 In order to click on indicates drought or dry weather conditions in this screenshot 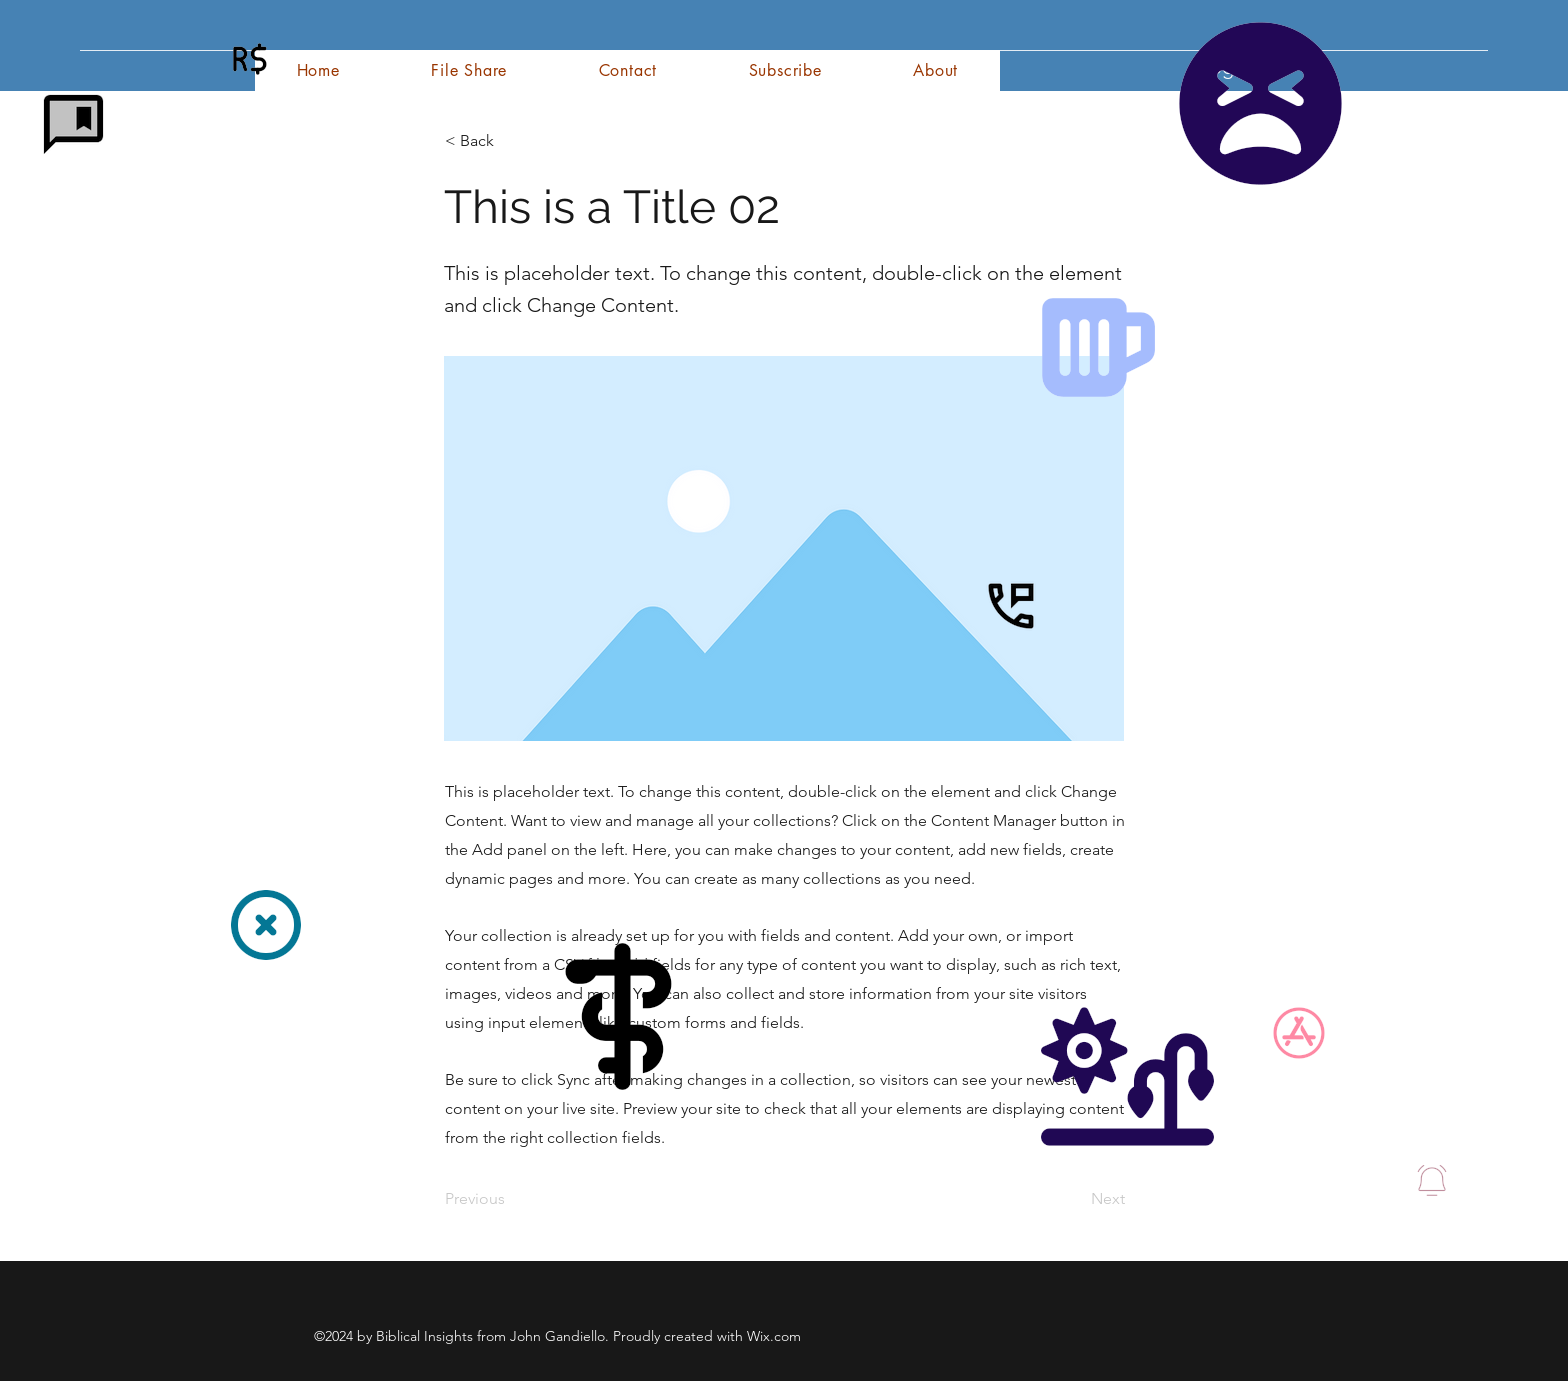, I will do `click(1127, 1076)`.